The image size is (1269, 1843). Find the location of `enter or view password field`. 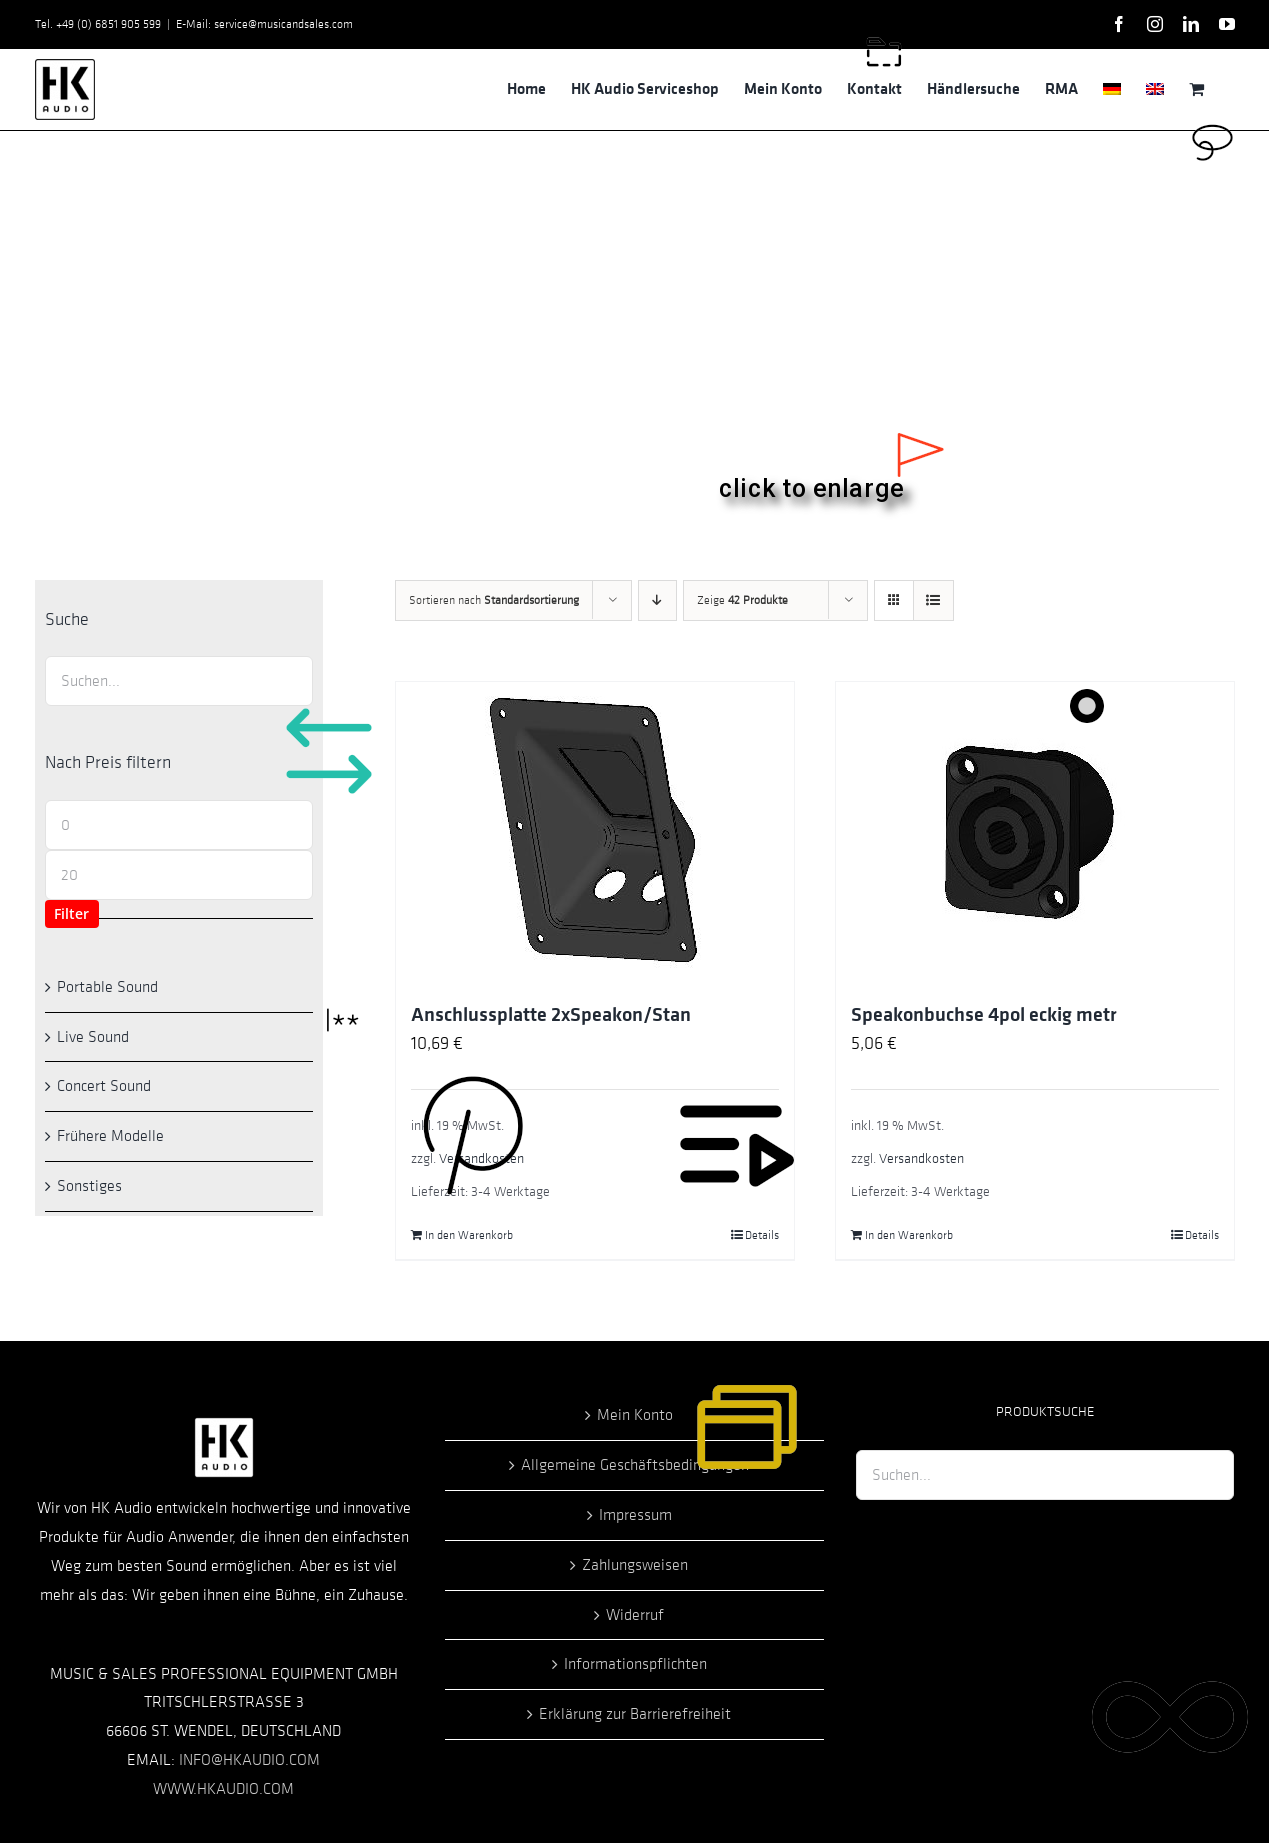

enter or view password field is located at coordinates (341, 1020).